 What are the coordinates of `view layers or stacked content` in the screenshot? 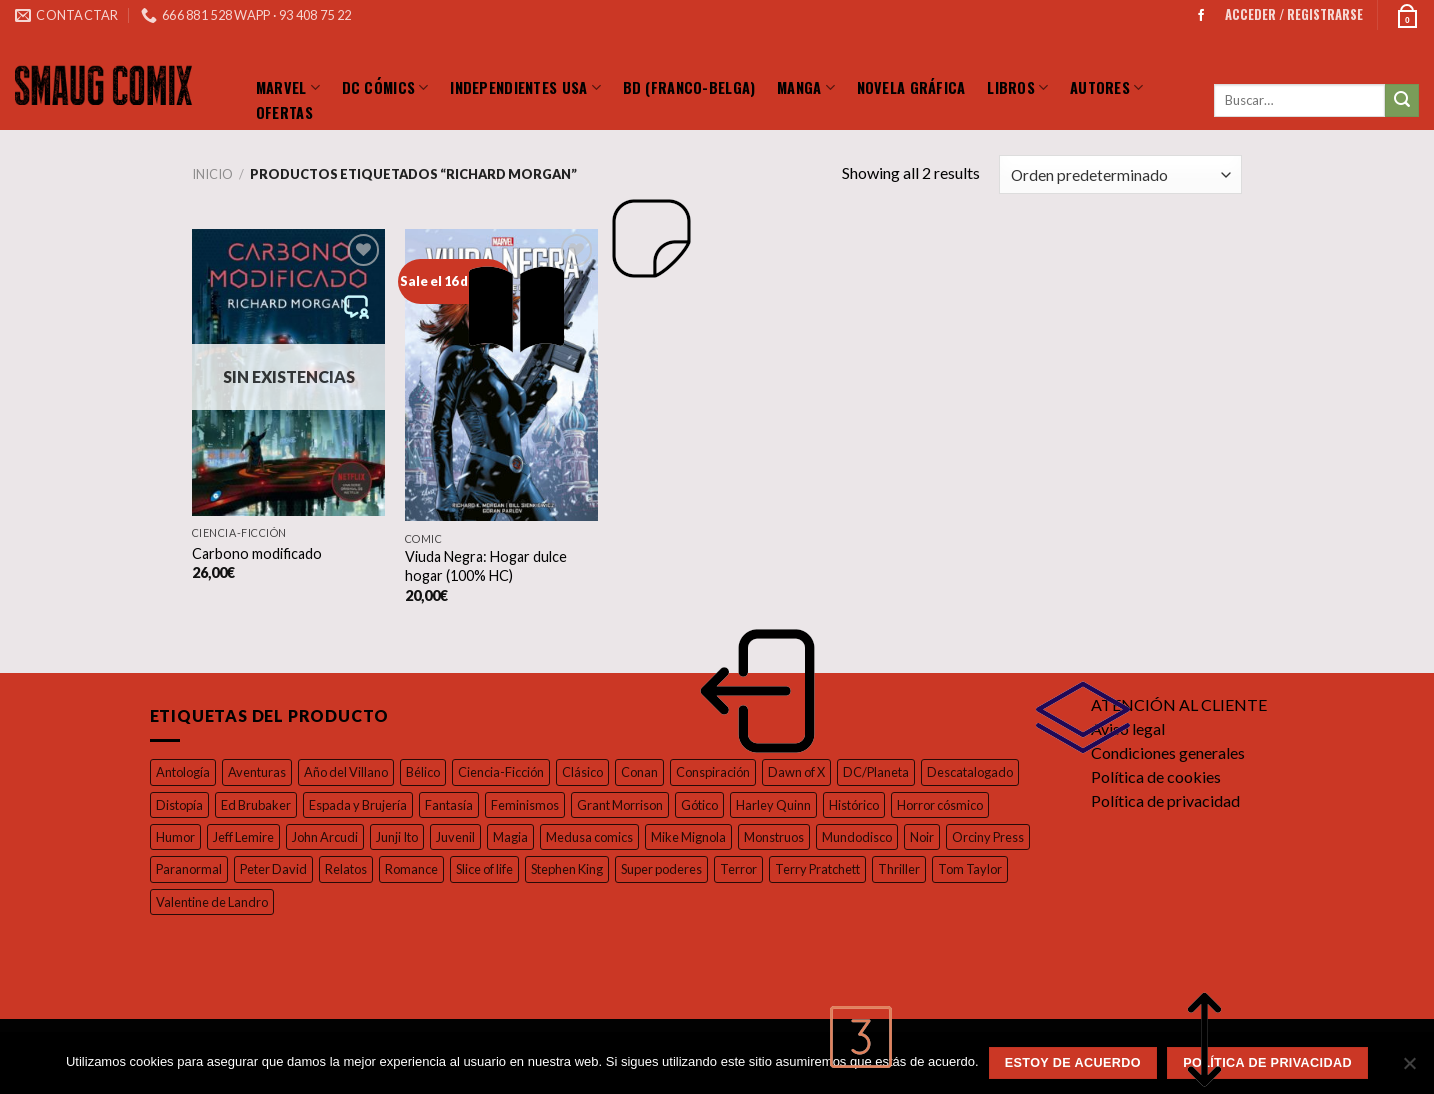 It's located at (1083, 719).